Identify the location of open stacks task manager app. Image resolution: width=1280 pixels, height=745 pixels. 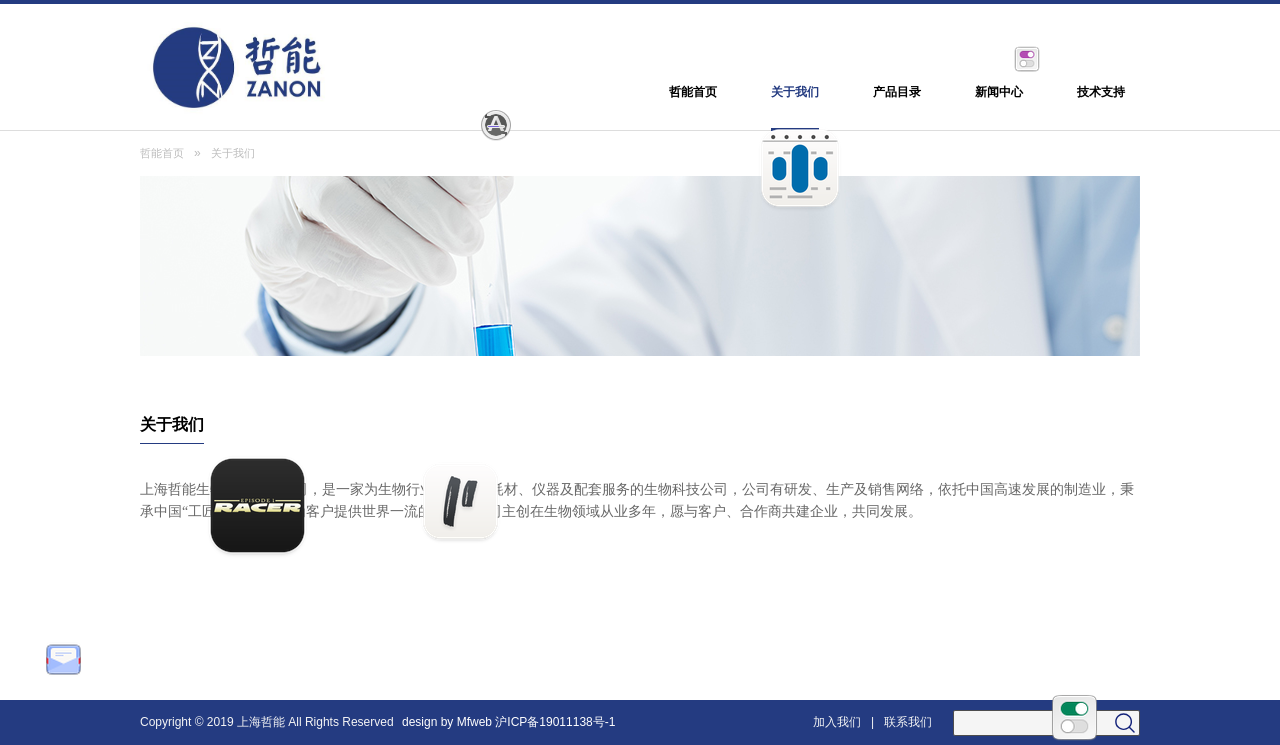
(460, 501).